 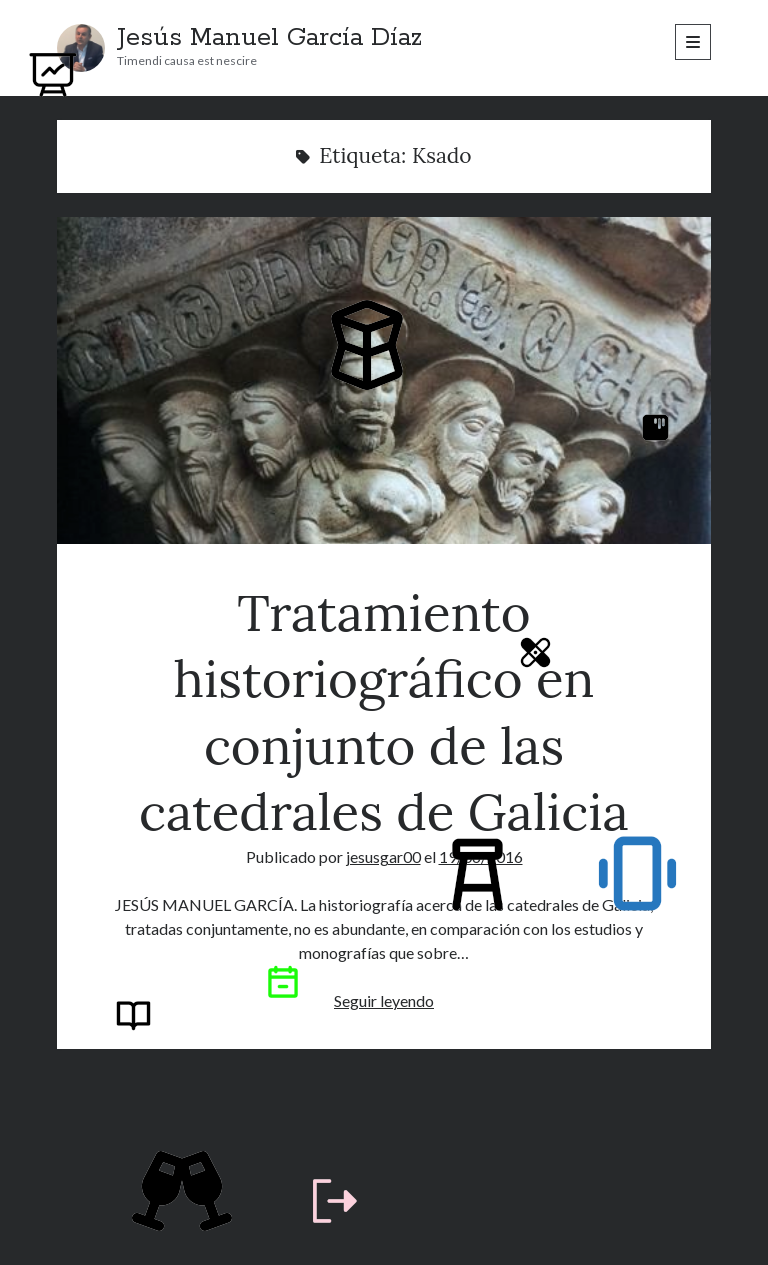 What do you see at coordinates (283, 983) in the screenshot?
I see `remove an event from calendar` at bounding box center [283, 983].